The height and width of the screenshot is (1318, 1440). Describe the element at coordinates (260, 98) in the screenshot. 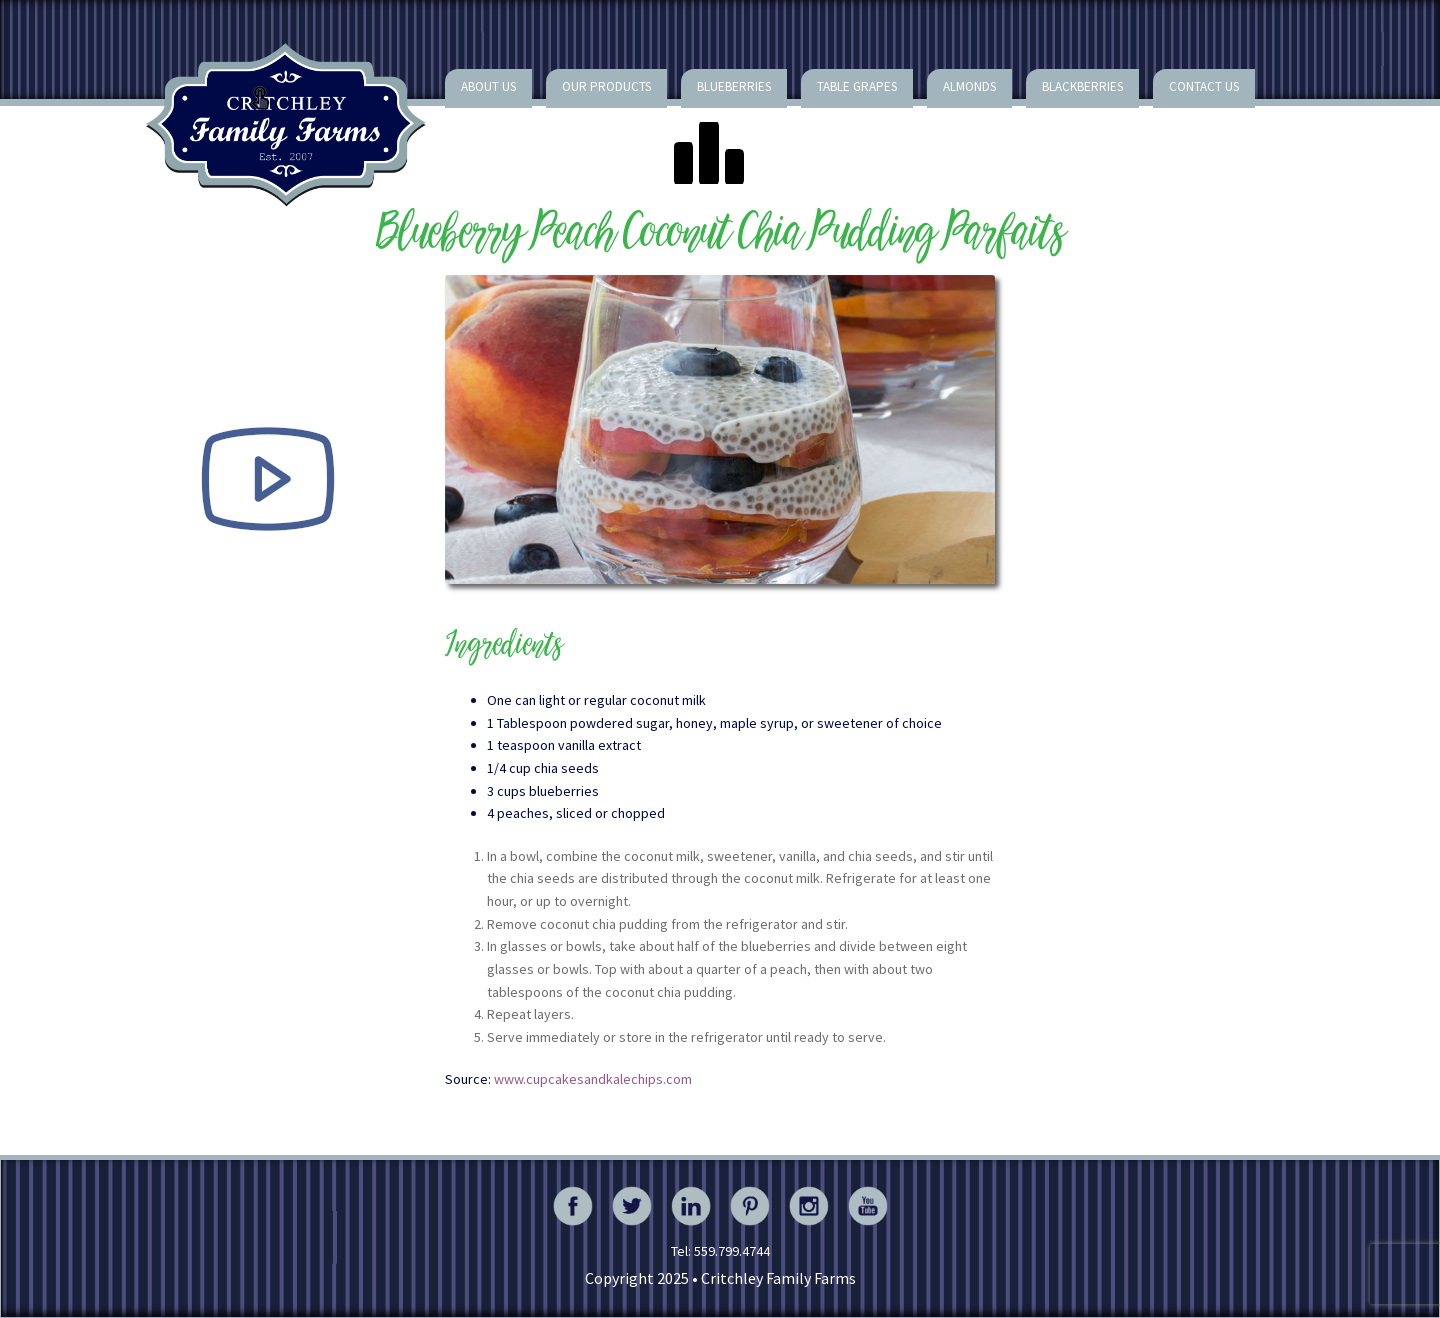

I see `tap to interact with touchscreen element` at that location.